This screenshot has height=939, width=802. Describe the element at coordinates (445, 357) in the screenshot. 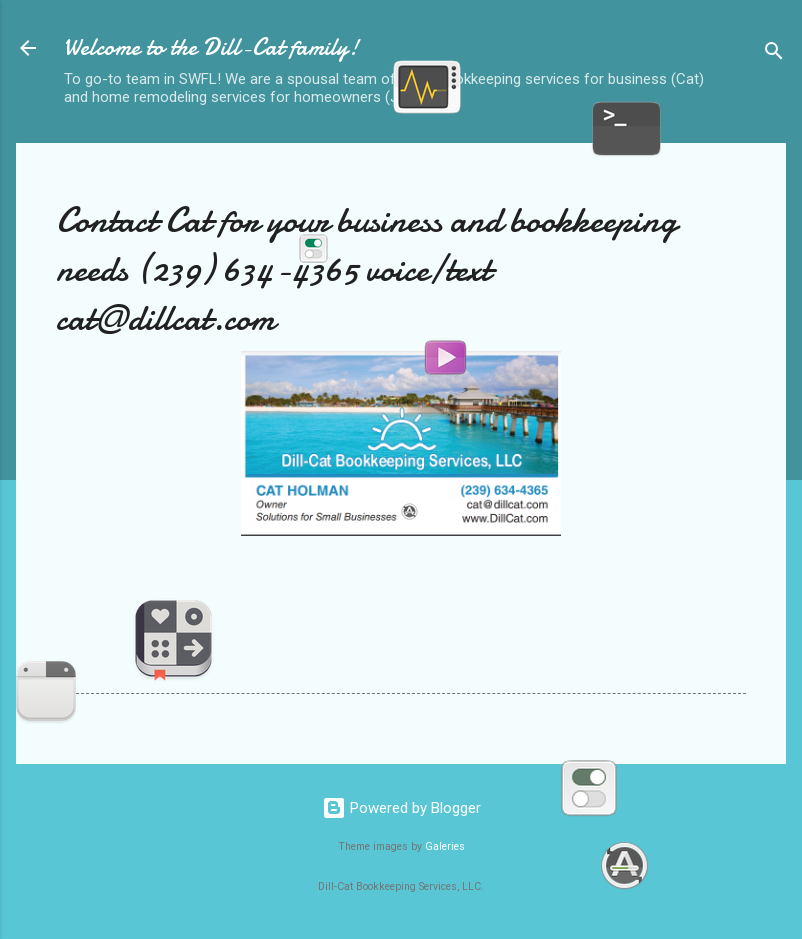

I see `open the GNOME Videos (Totem) media player` at that location.